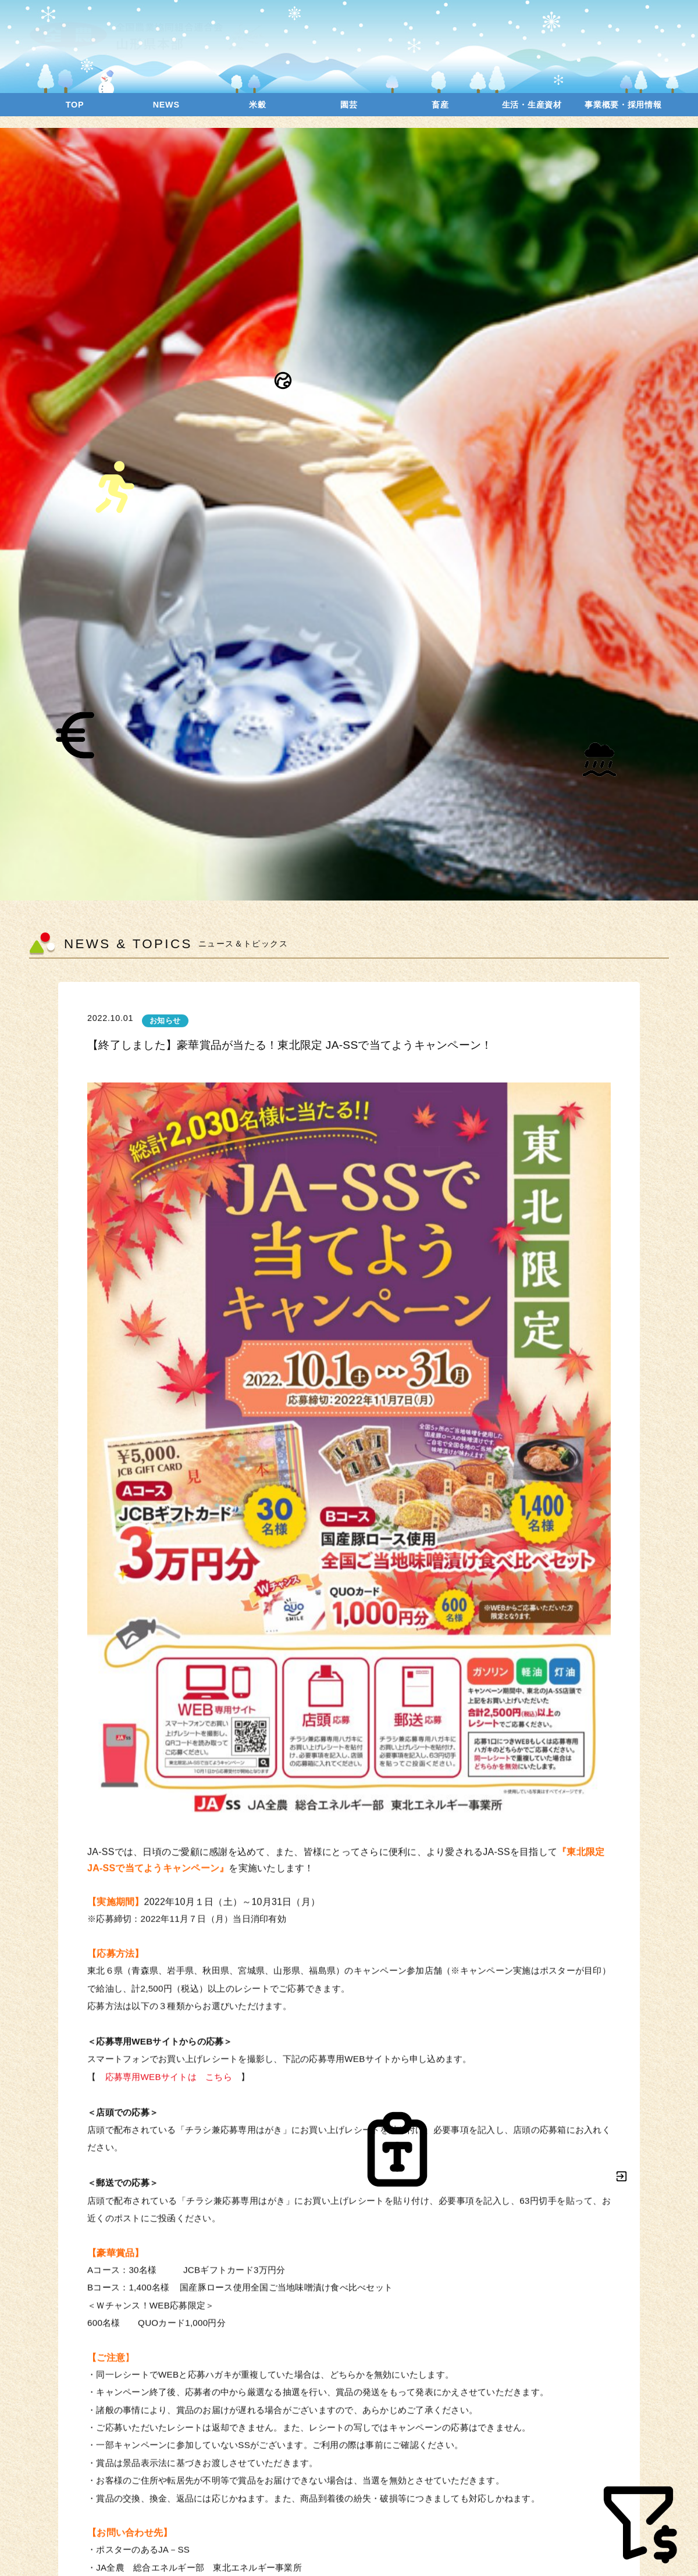 This screenshot has width=698, height=2576. I want to click on access text formatting options for clipboard content, so click(397, 2149).